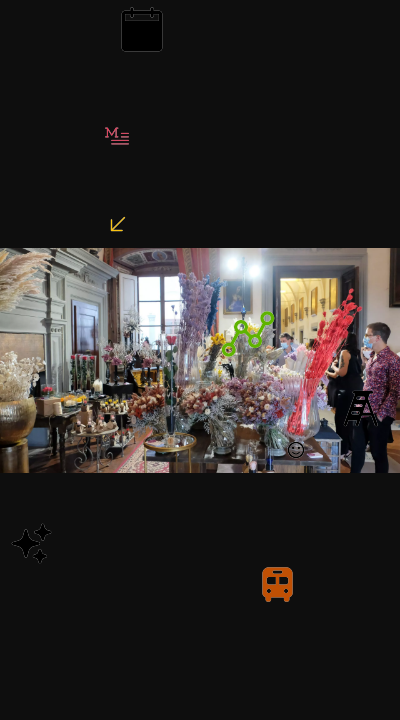 The image size is (400, 720). What do you see at coordinates (296, 450) in the screenshot?
I see `add an emoji or reaction to a message` at bounding box center [296, 450].